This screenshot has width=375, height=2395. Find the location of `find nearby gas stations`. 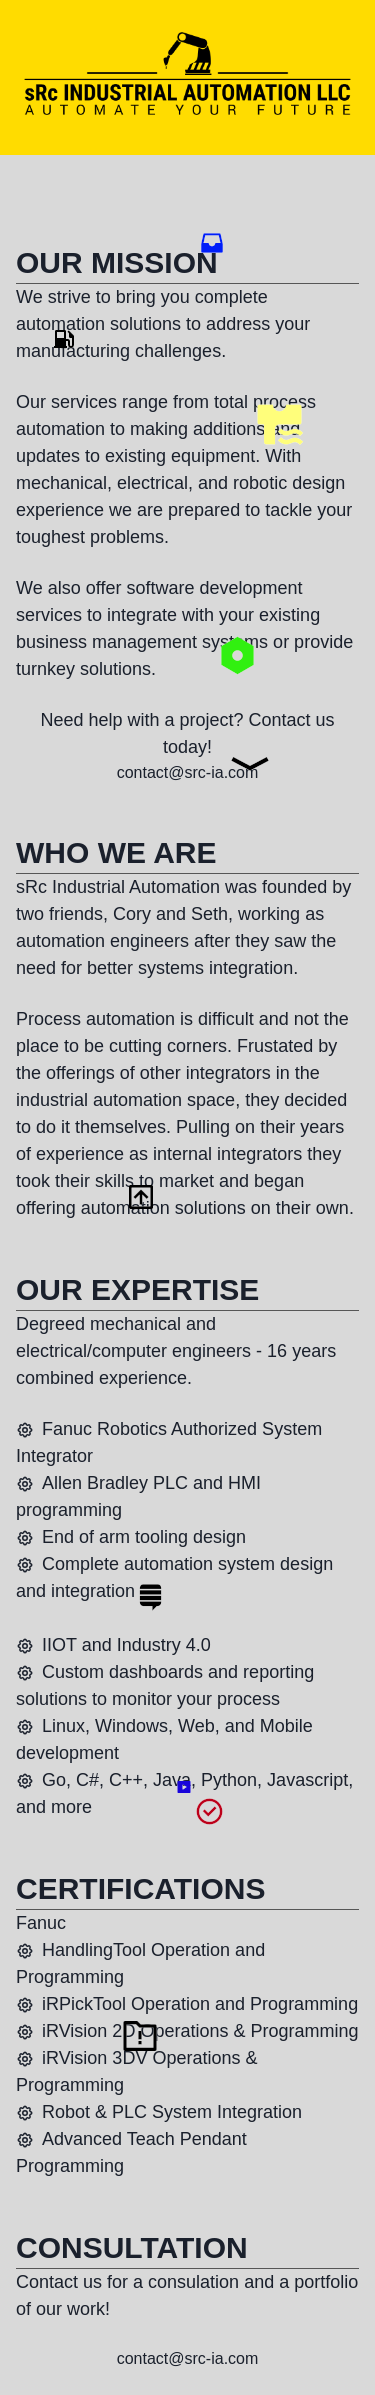

find nearby gas stations is located at coordinates (64, 339).